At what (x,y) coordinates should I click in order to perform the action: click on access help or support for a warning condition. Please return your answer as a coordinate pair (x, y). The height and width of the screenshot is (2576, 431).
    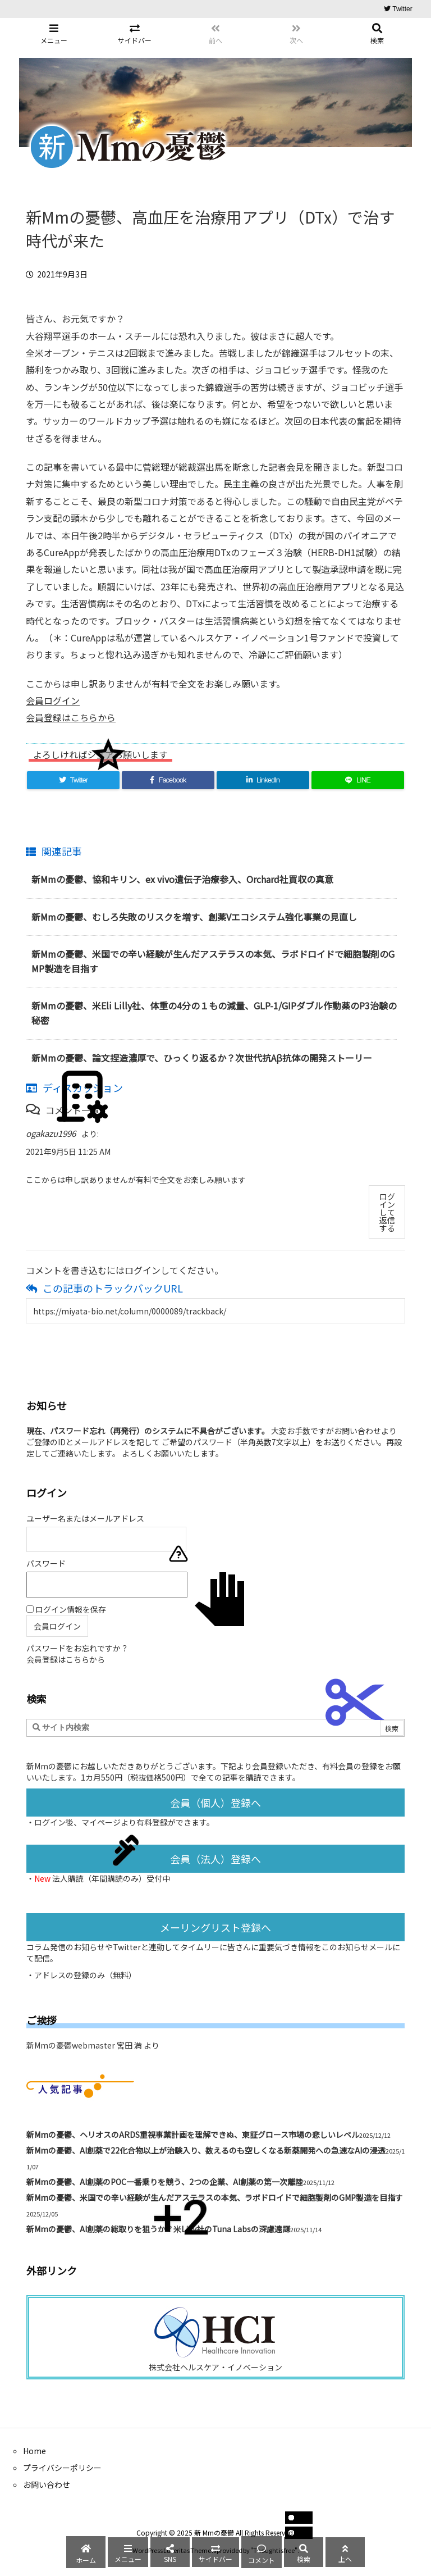
    Looking at the image, I should click on (178, 1554).